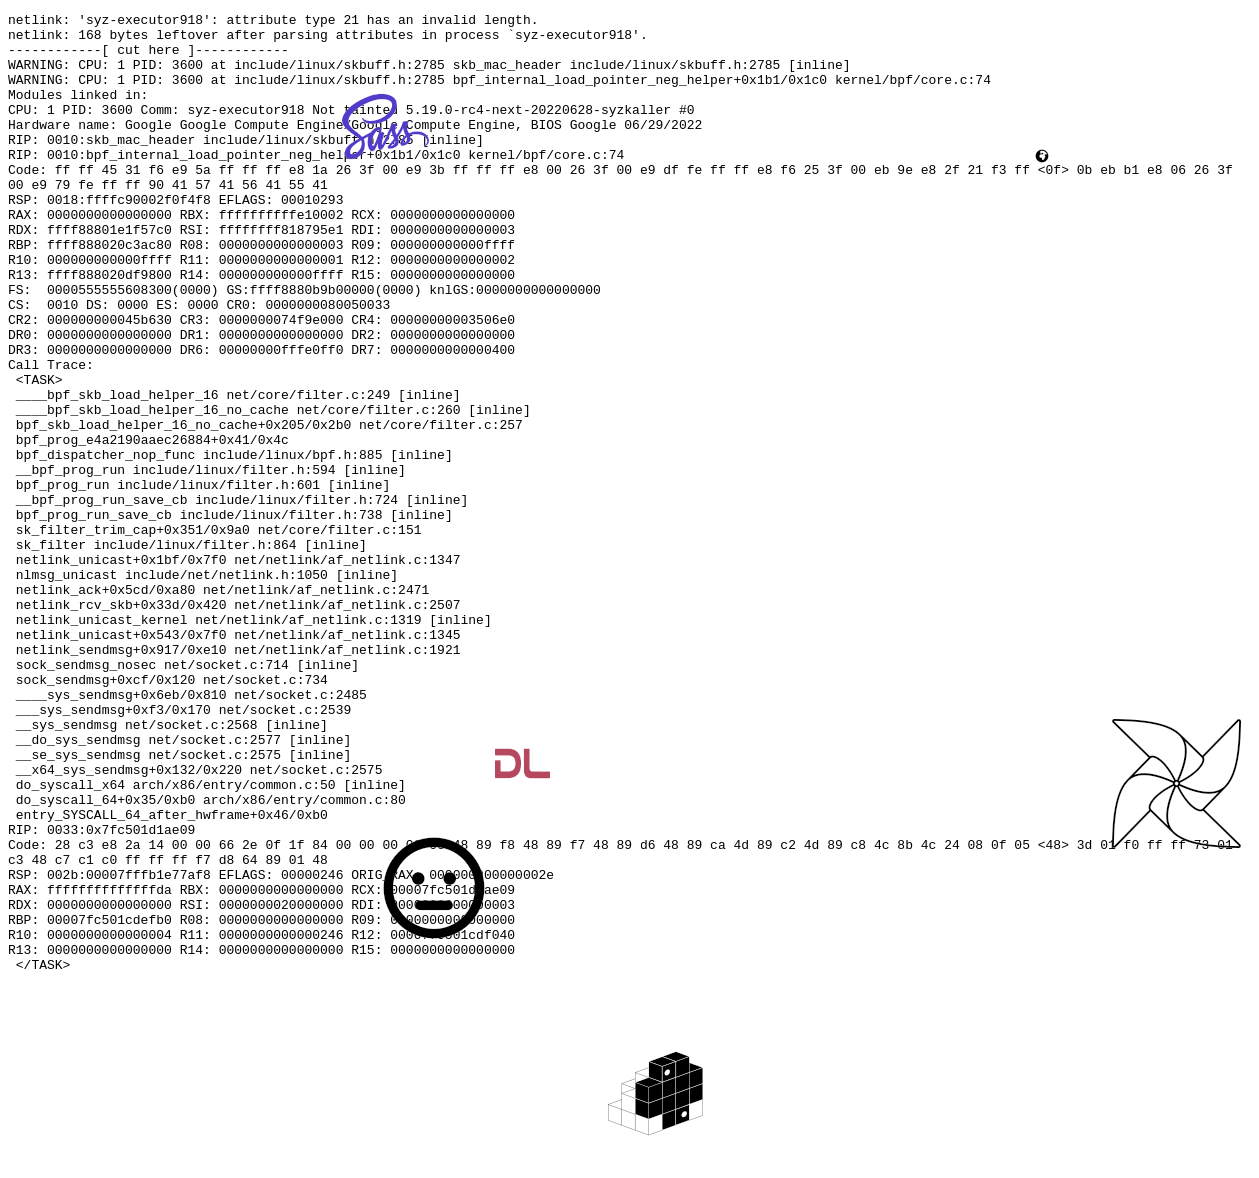 The image size is (1259, 1178). I want to click on debrid-link service logo, so click(522, 763).